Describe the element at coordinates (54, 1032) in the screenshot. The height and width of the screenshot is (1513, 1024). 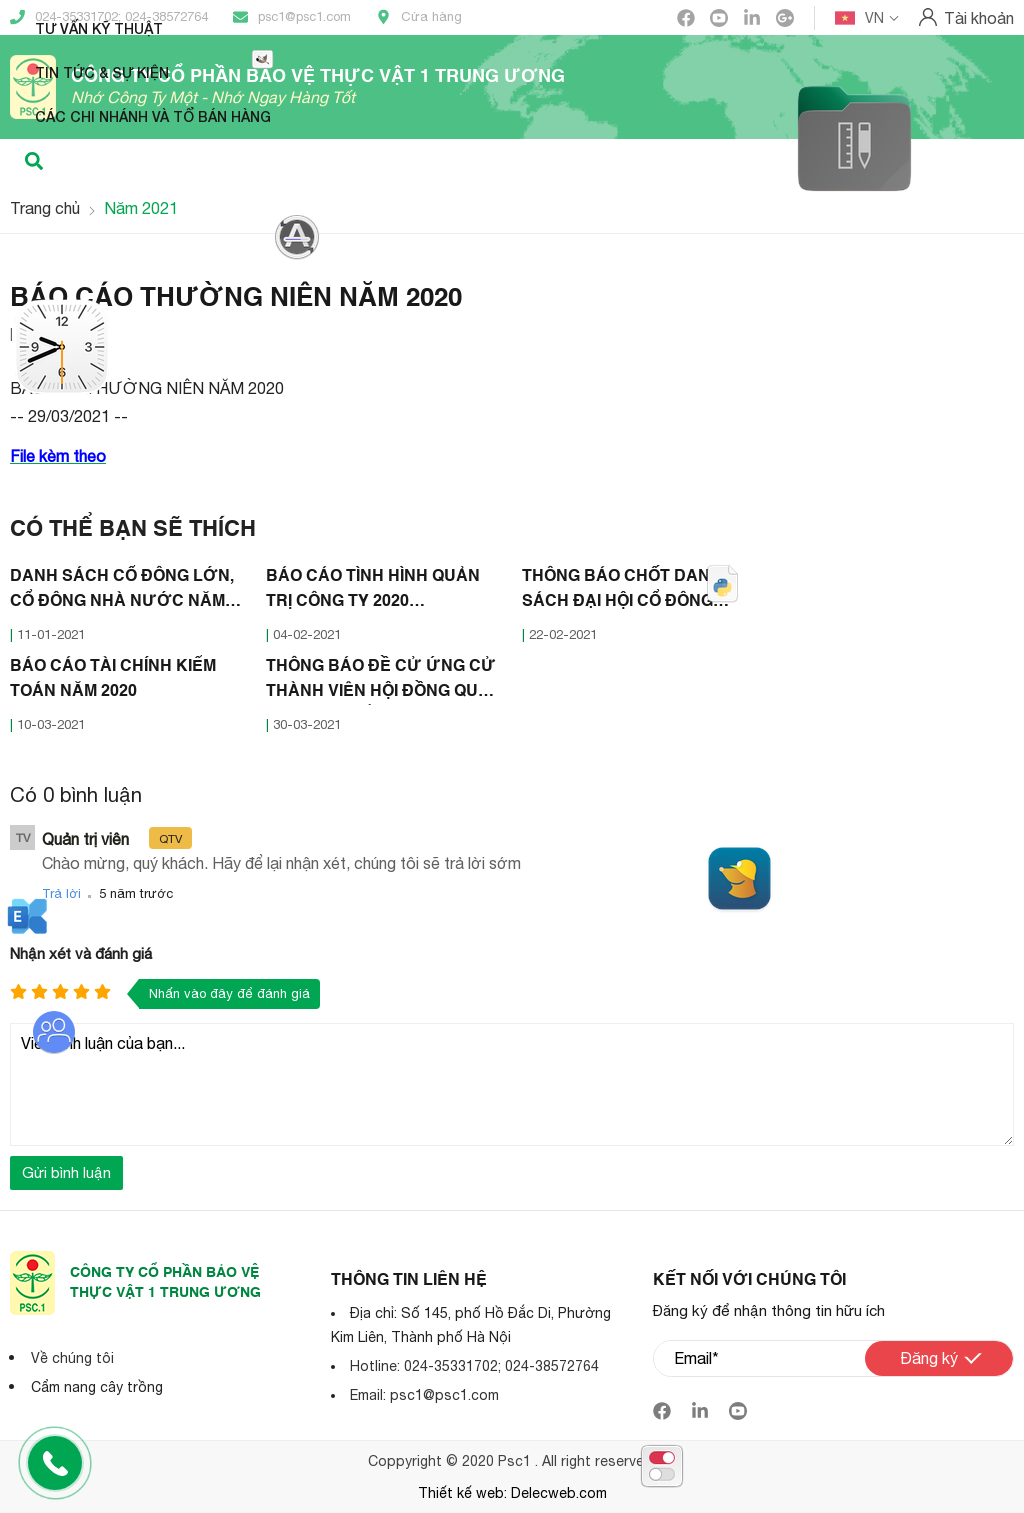
I see `manage user accounts and settings` at that location.